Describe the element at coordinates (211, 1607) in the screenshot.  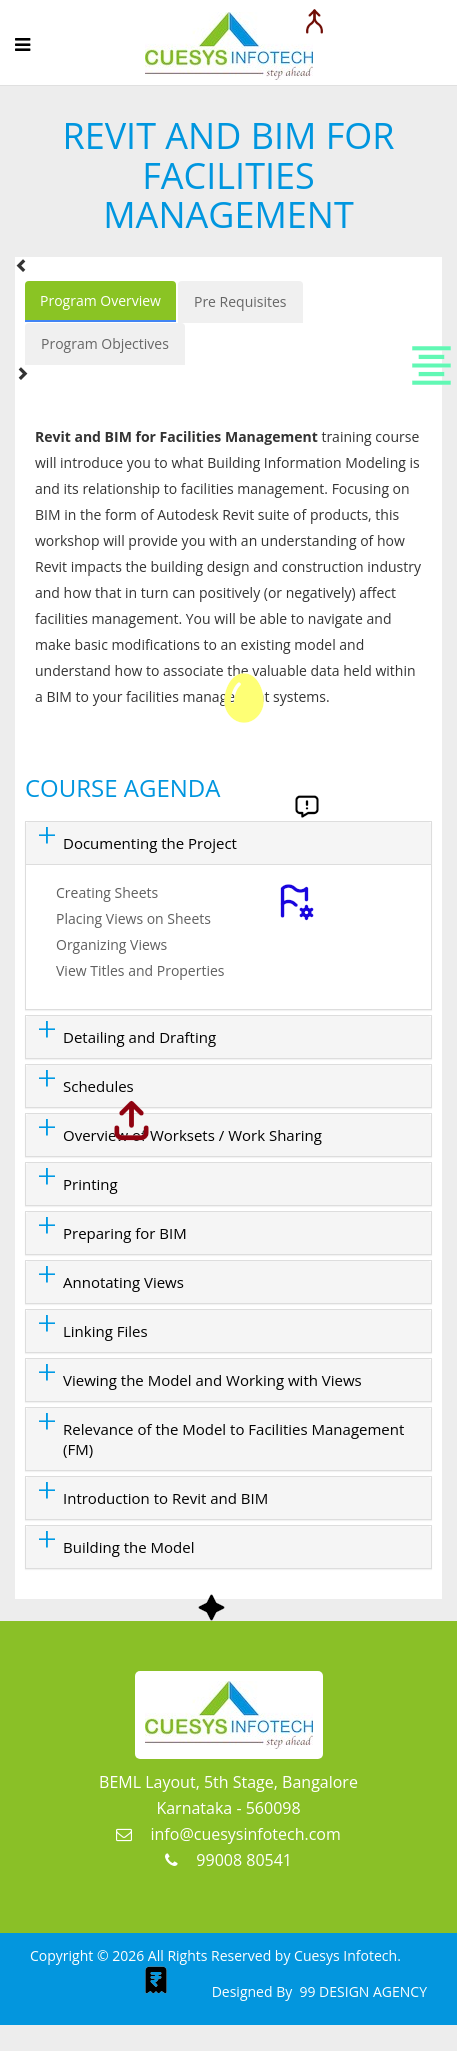
I see `indicates a special or featured item` at that location.